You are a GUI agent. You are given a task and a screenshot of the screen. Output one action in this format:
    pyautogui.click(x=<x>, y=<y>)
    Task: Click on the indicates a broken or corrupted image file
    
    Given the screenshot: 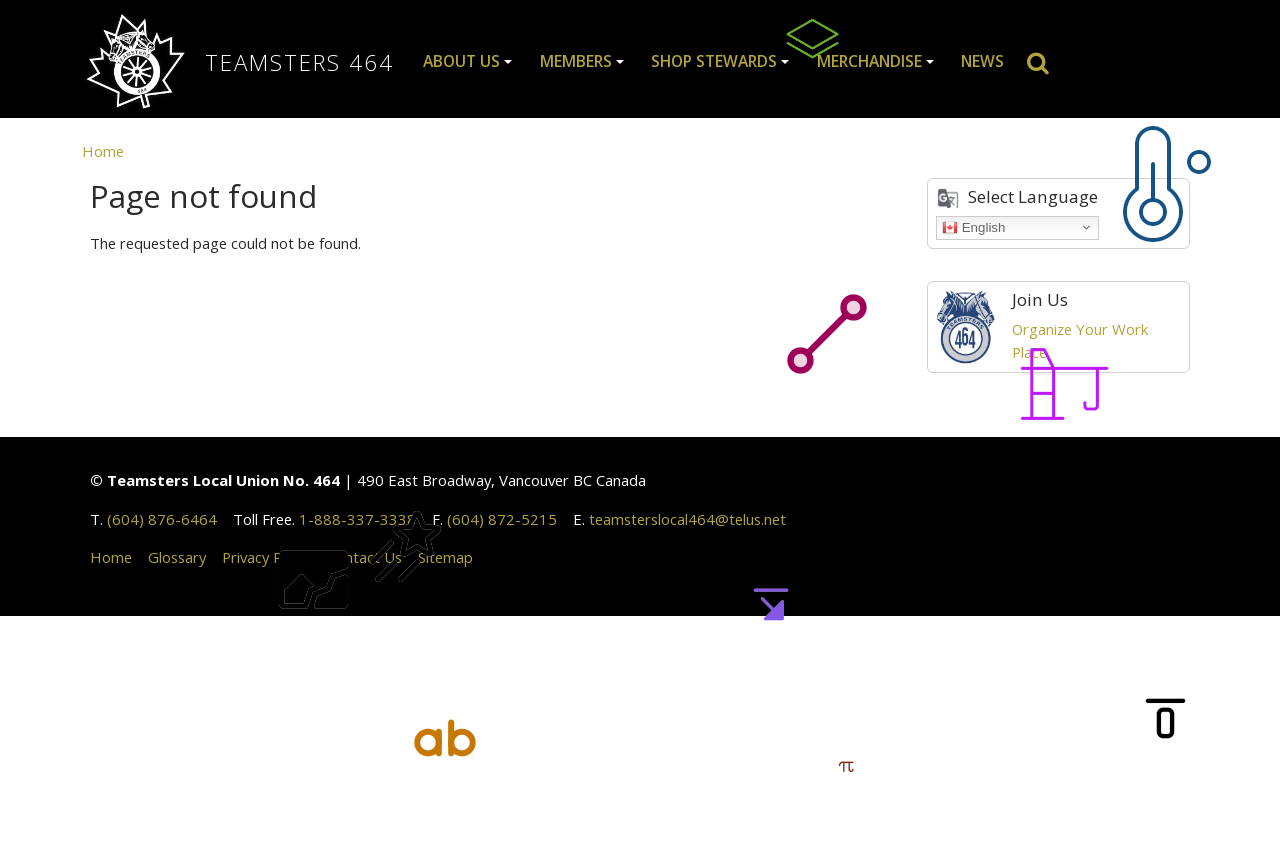 What is the action you would take?
    pyautogui.click(x=313, y=579)
    